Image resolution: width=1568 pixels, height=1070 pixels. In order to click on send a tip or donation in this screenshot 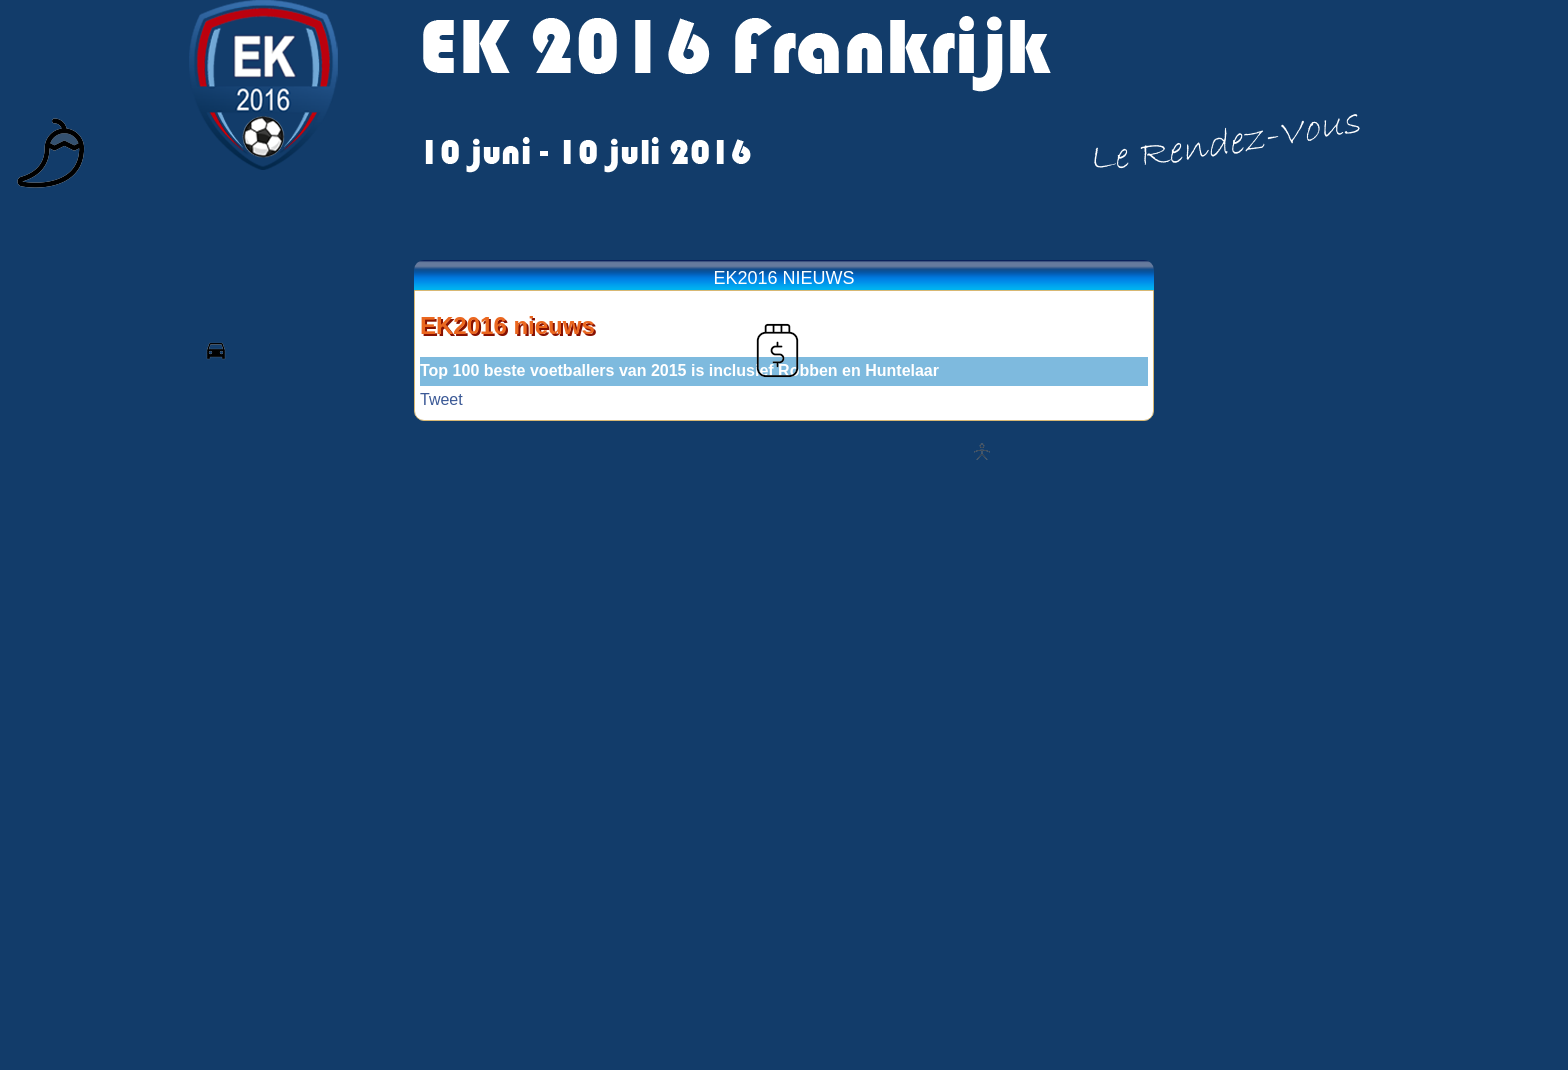, I will do `click(777, 350)`.